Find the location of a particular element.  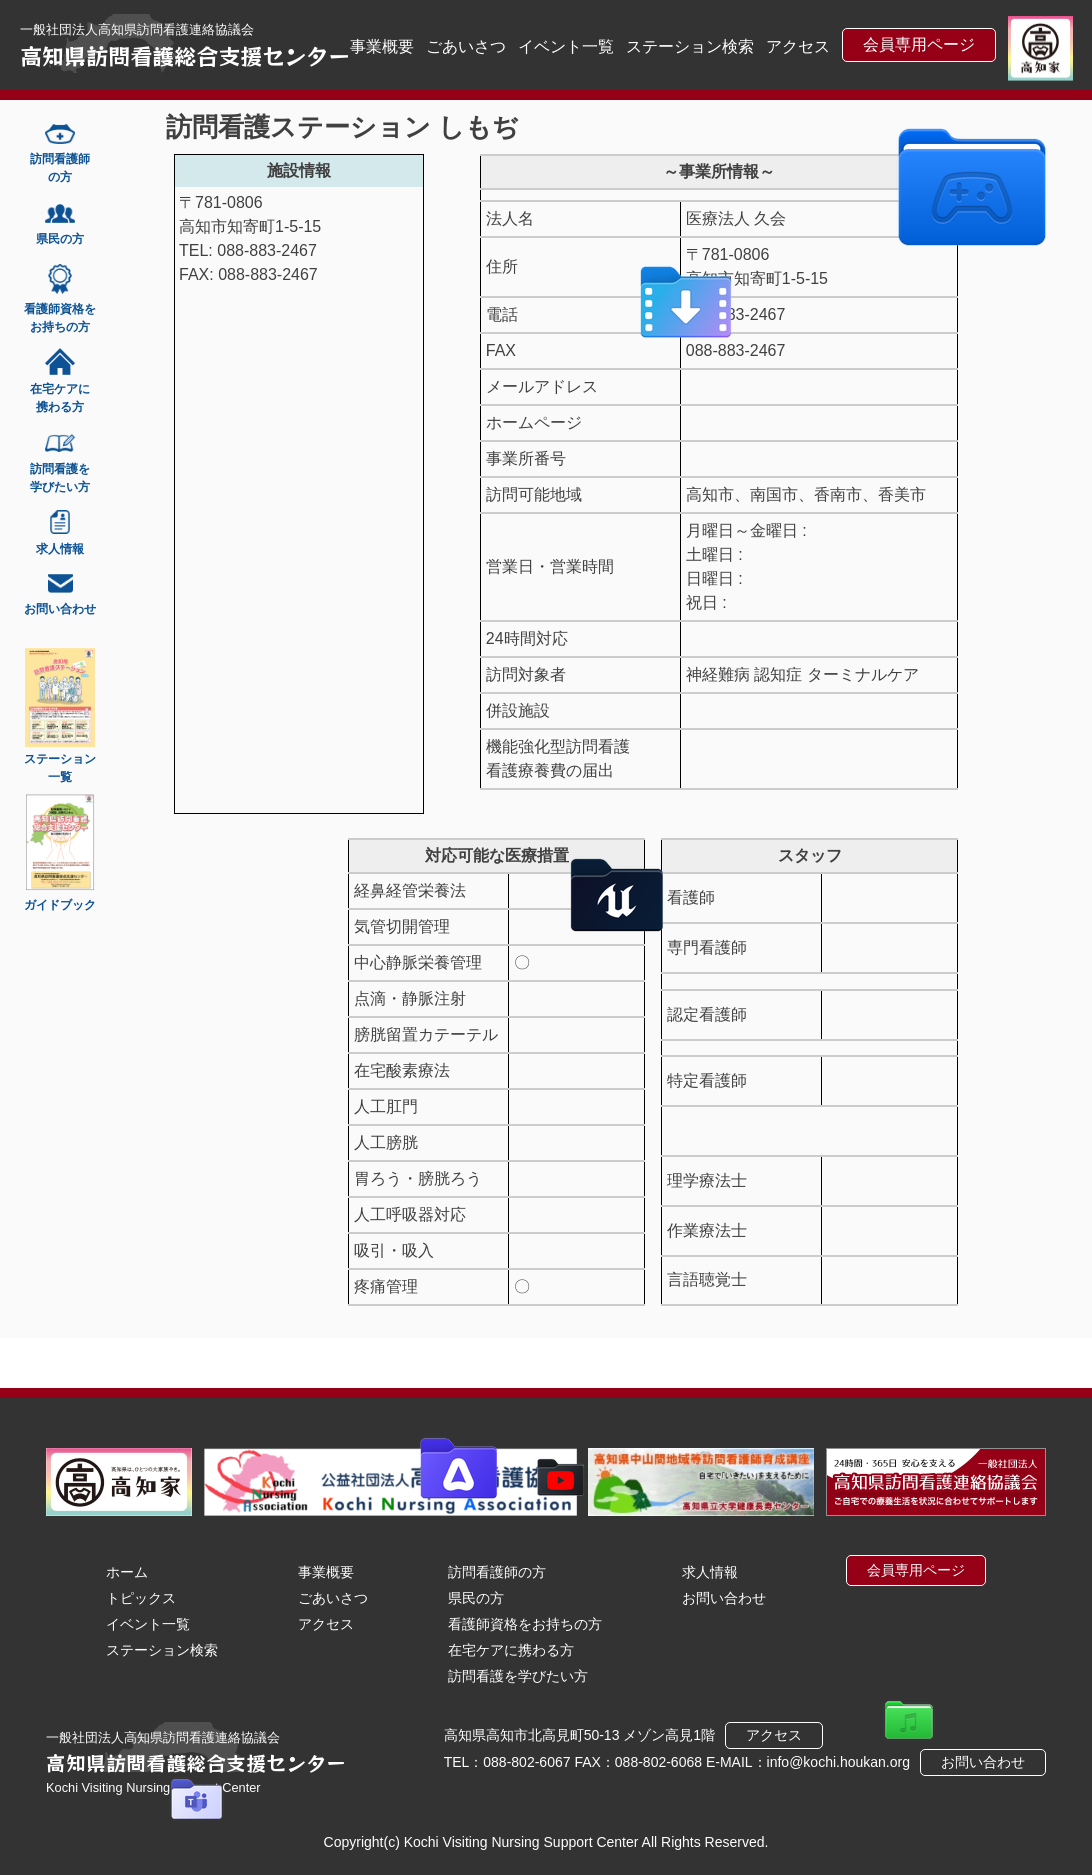

open folder containing downloaded videos is located at coordinates (685, 304).